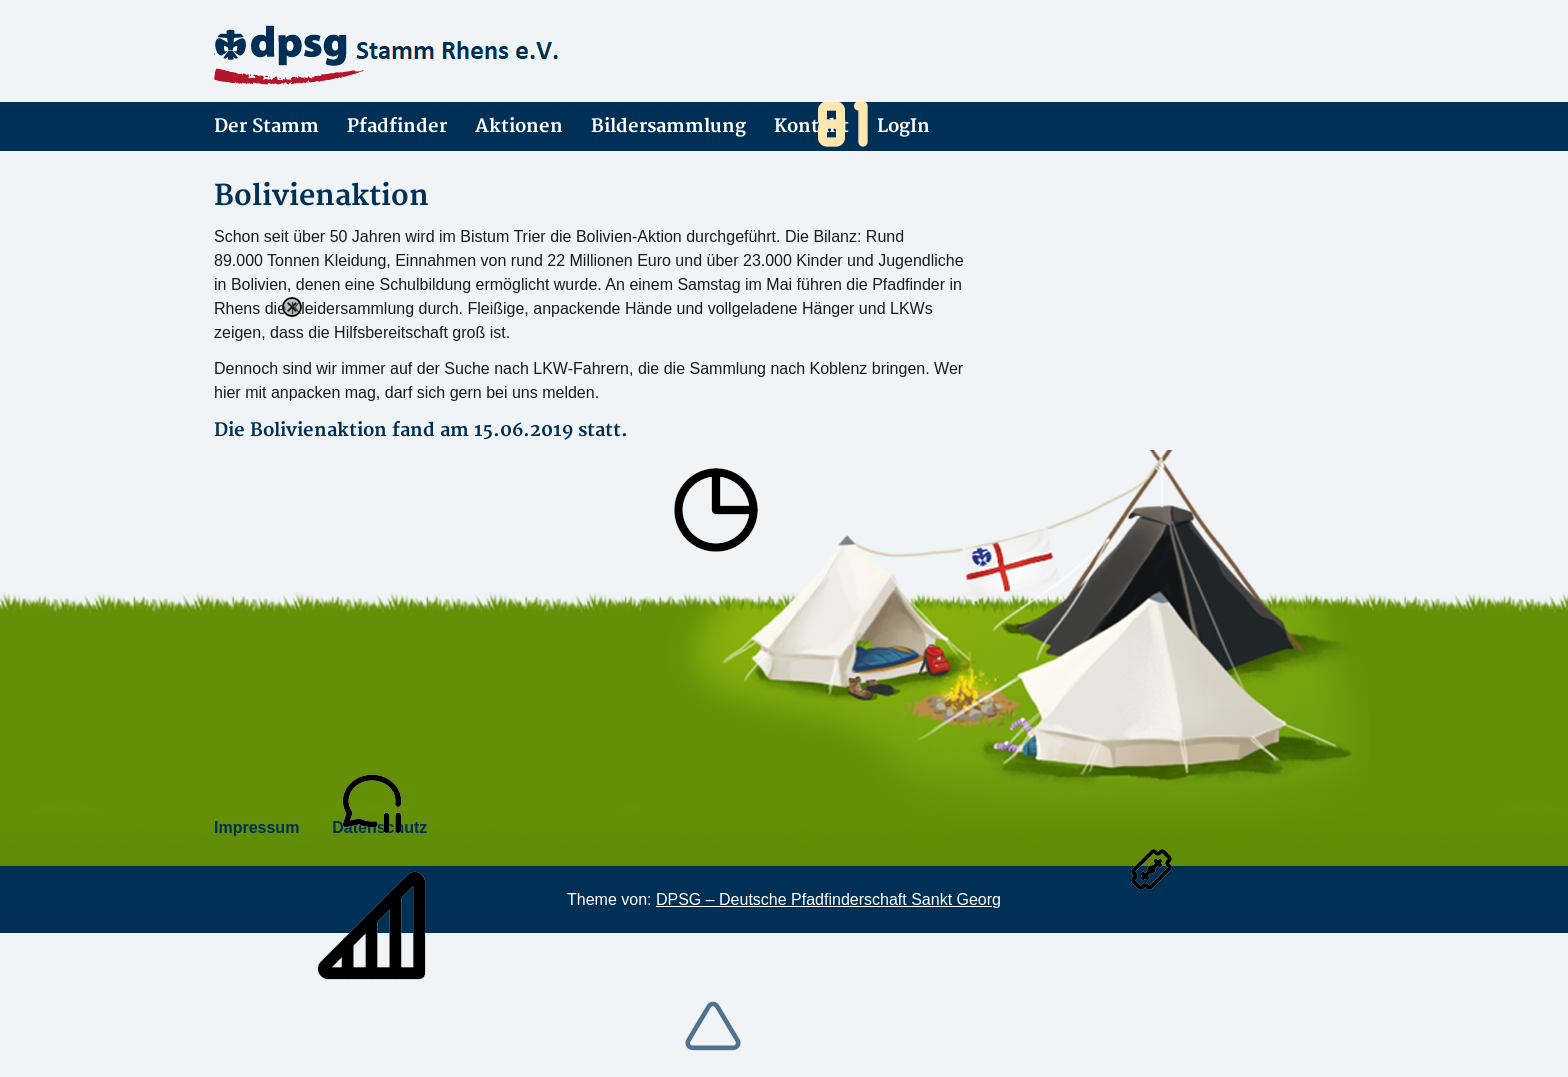  What do you see at coordinates (1151, 869) in the screenshot?
I see `cutting or trimming tool` at bounding box center [1151, 869].